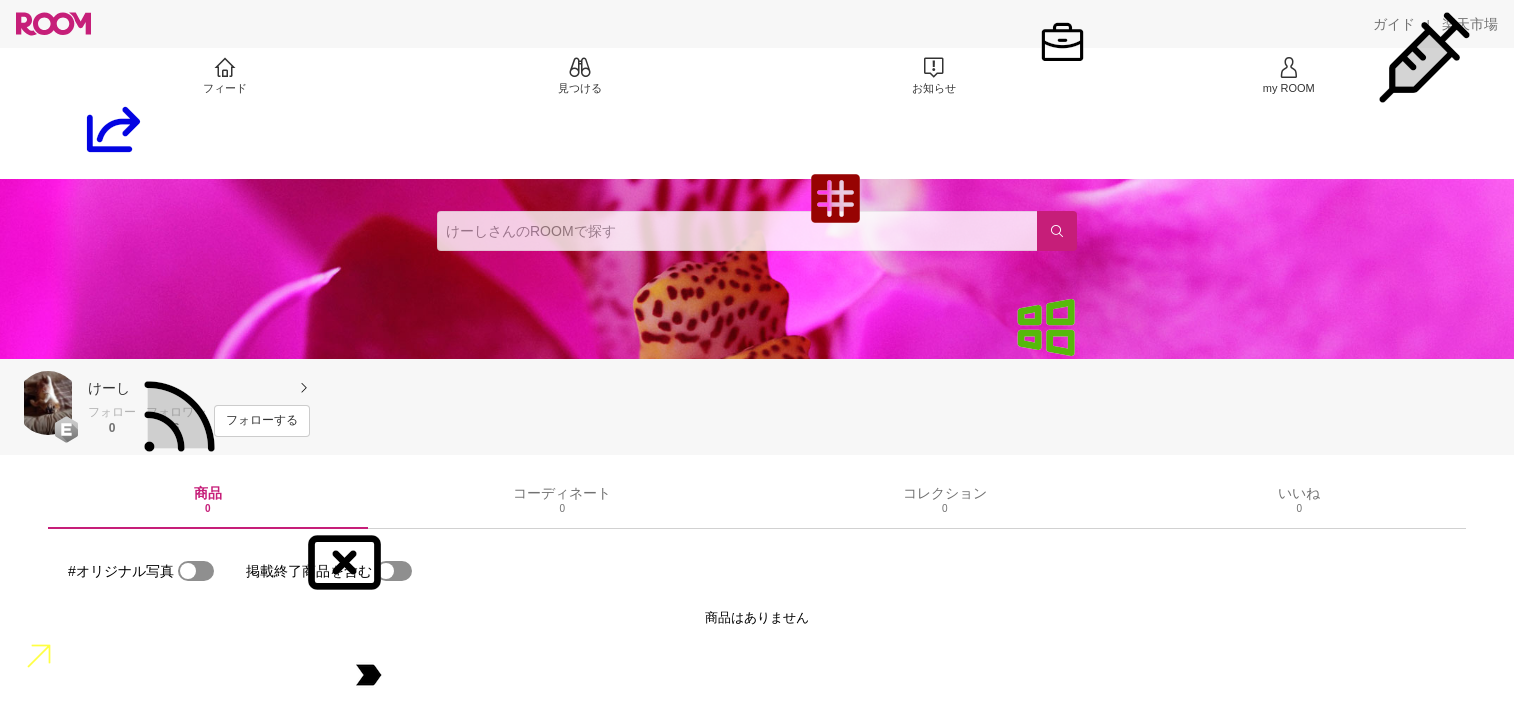  What do you see at coordinates (113, 127) in the screenshot?
I see `share this content` at bounding box center [113, 127].